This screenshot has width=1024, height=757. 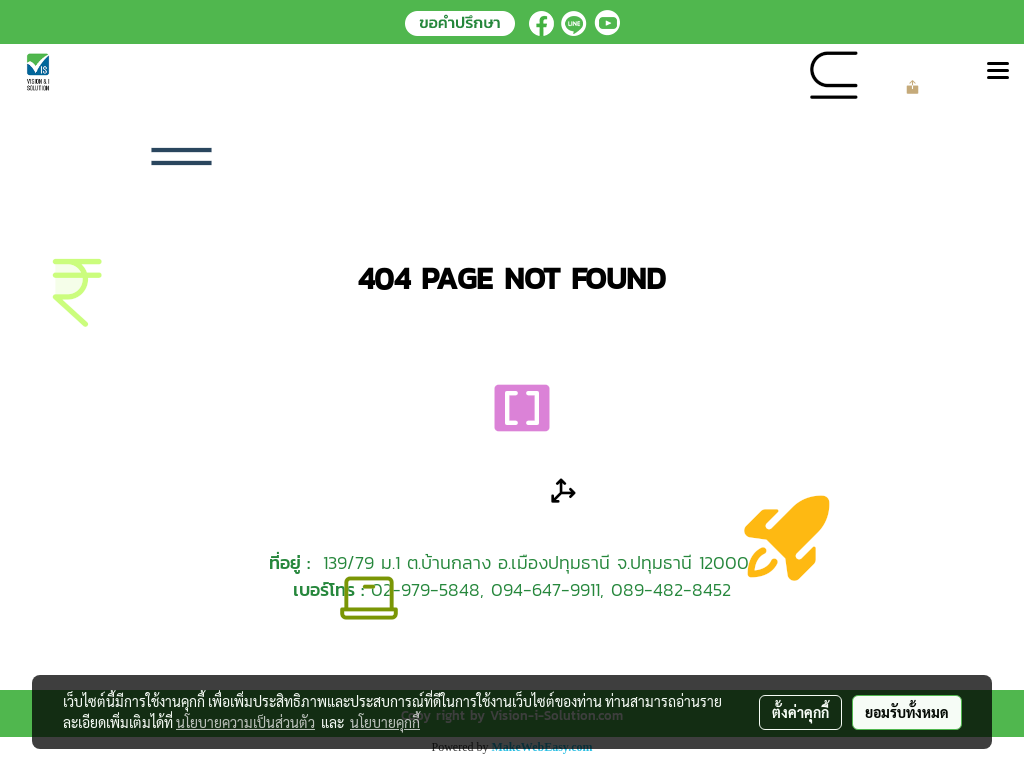 I want to click on export or upload a file, so click(x=912, y=87).